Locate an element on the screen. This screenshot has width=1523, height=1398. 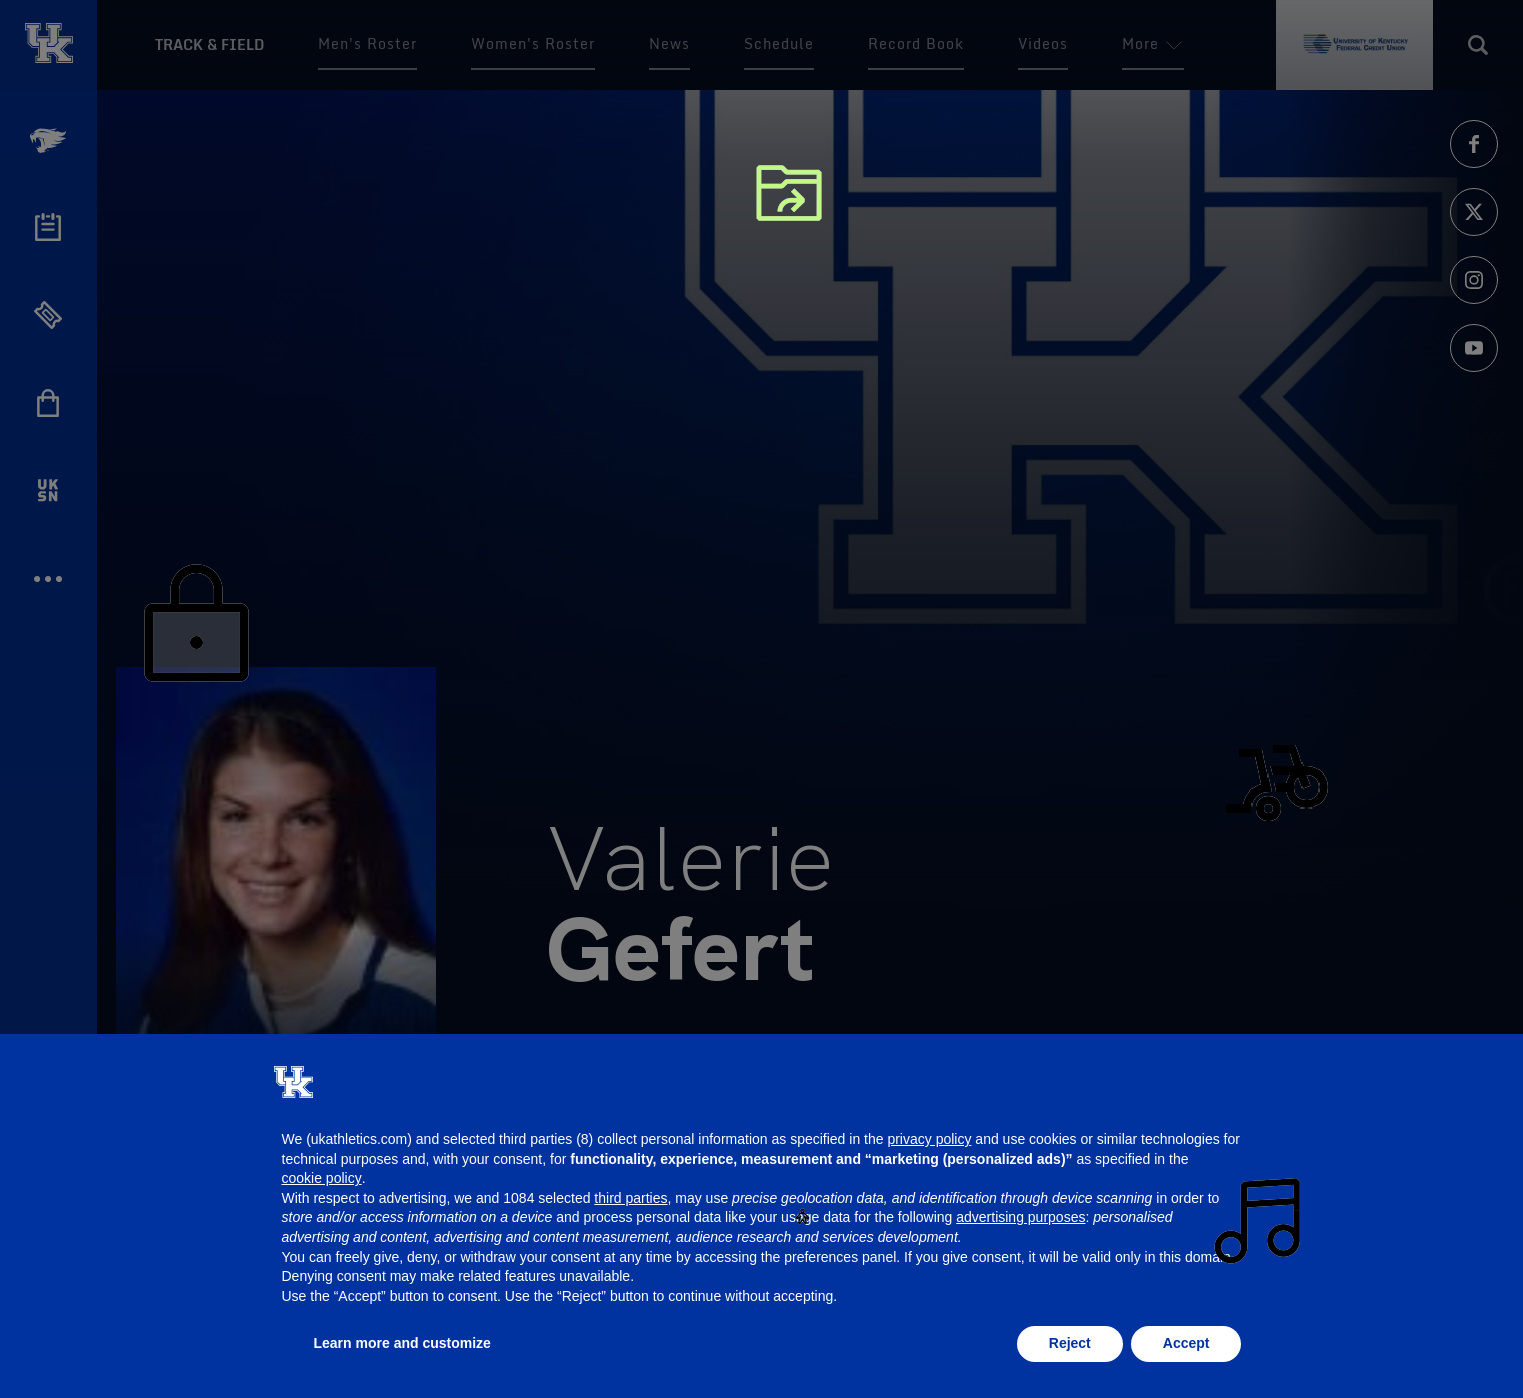
open a linked or shortcut folder is located at coordinates (789, 193).